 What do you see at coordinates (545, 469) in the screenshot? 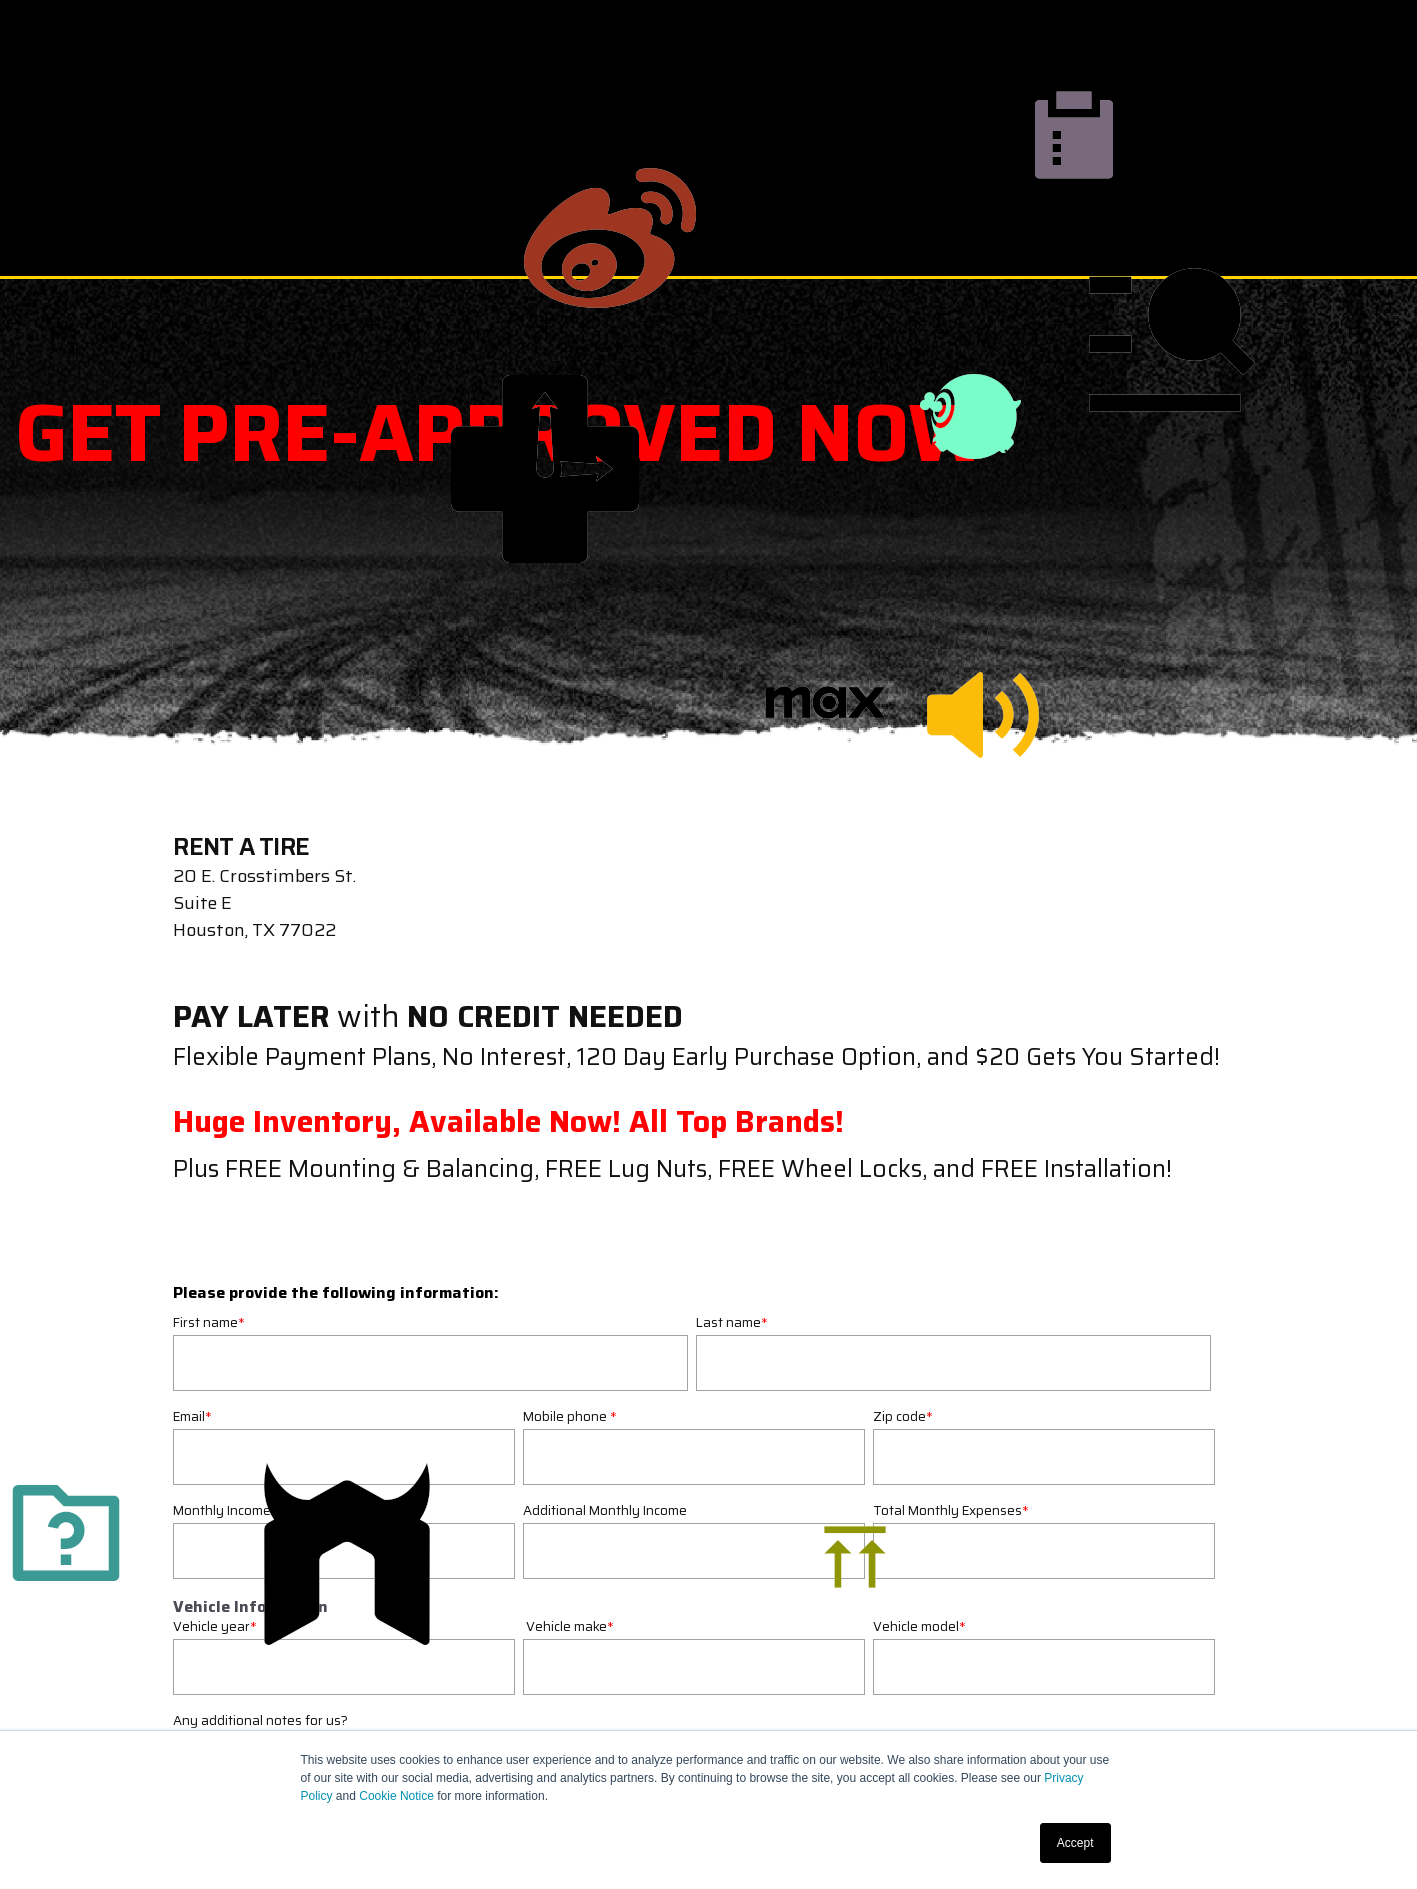
I see `open RescueTime app` at bounding box center [545, 469].